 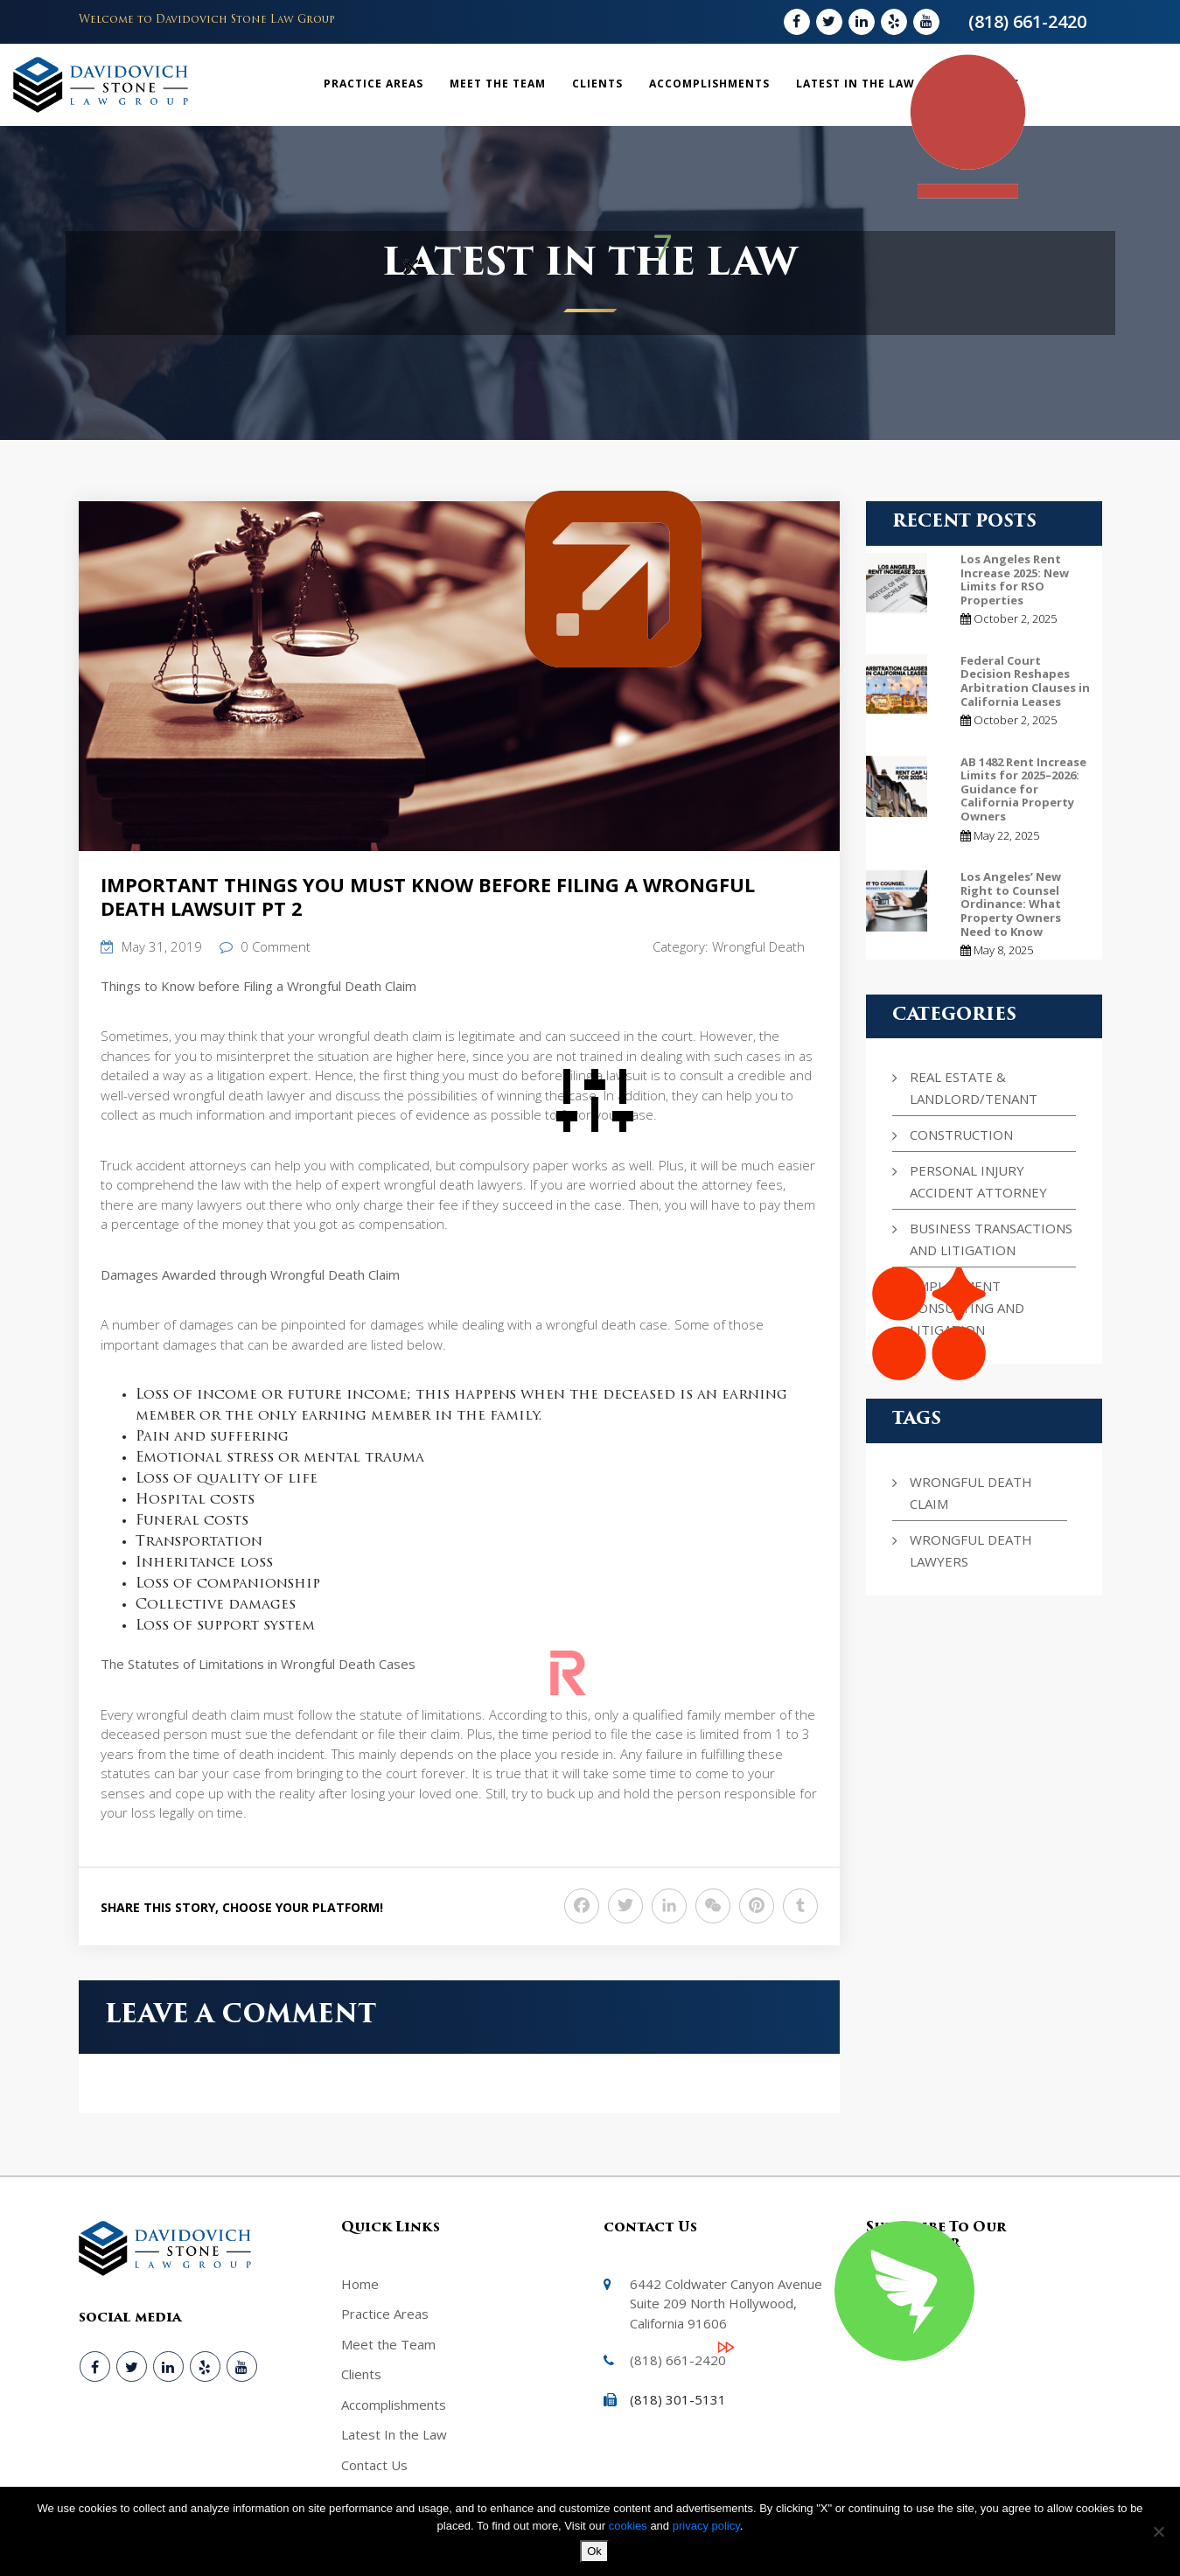 I want to click on open the Expedia travel booking app, so click(x=613, y=579).